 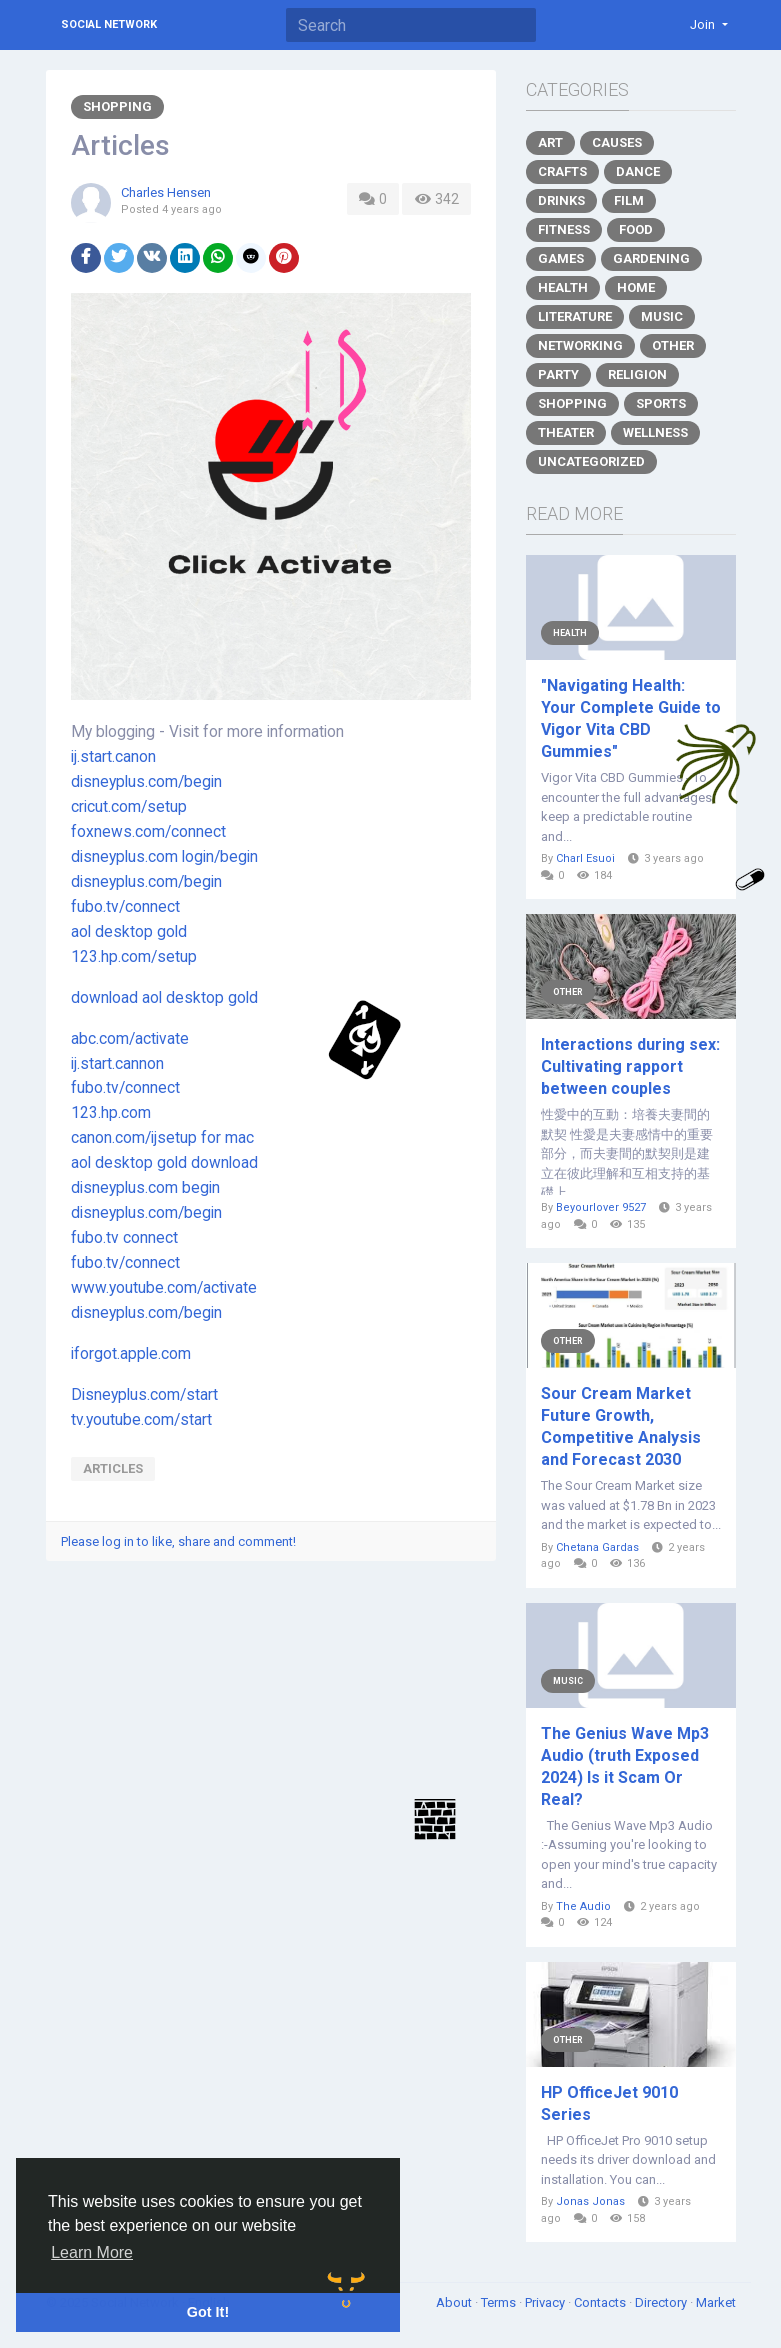 I want to click on represents a bull or taurus zodiac sign, so click(x=346, y=2290).